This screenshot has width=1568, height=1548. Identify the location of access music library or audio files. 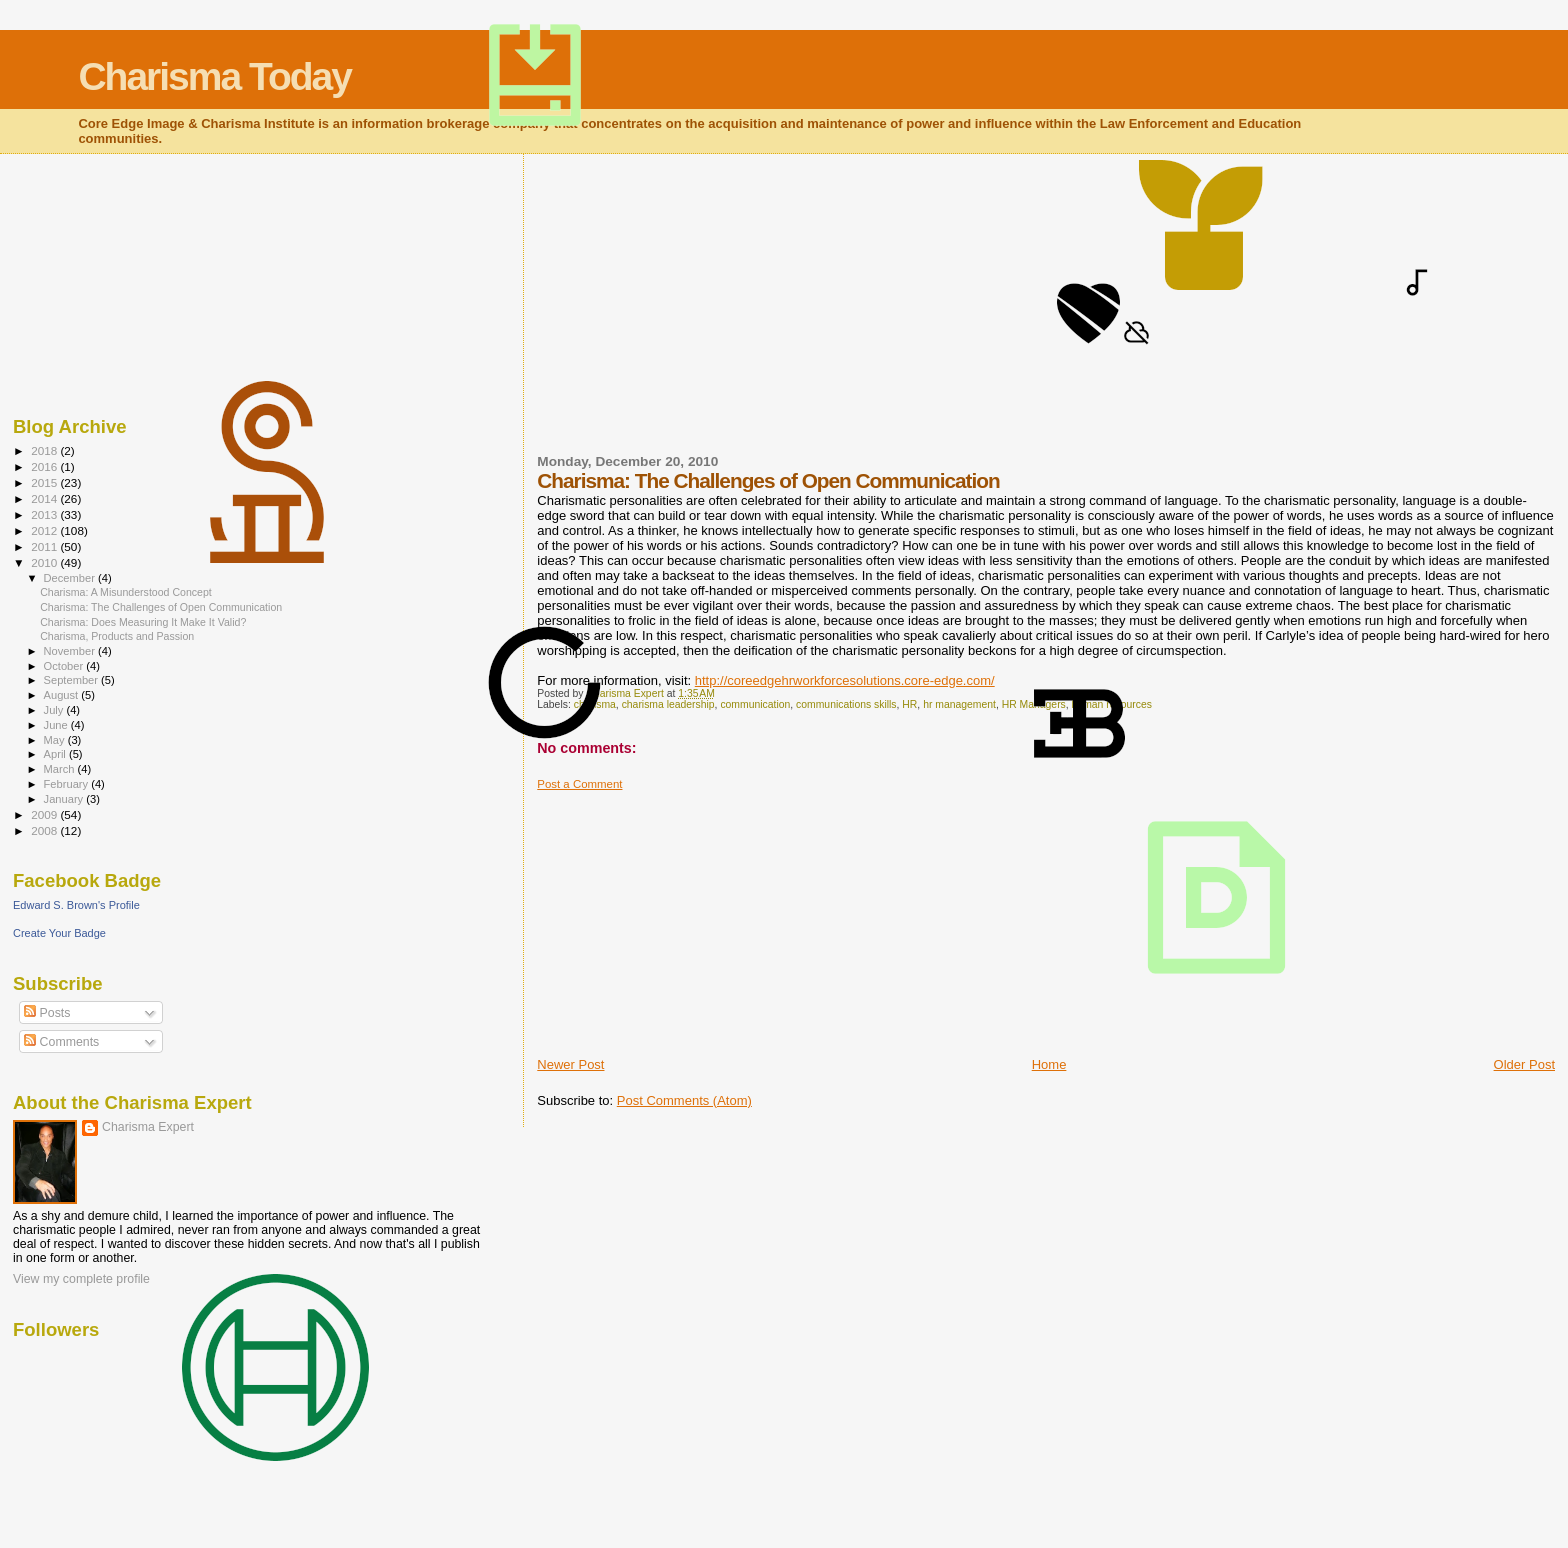
(1415, 282).